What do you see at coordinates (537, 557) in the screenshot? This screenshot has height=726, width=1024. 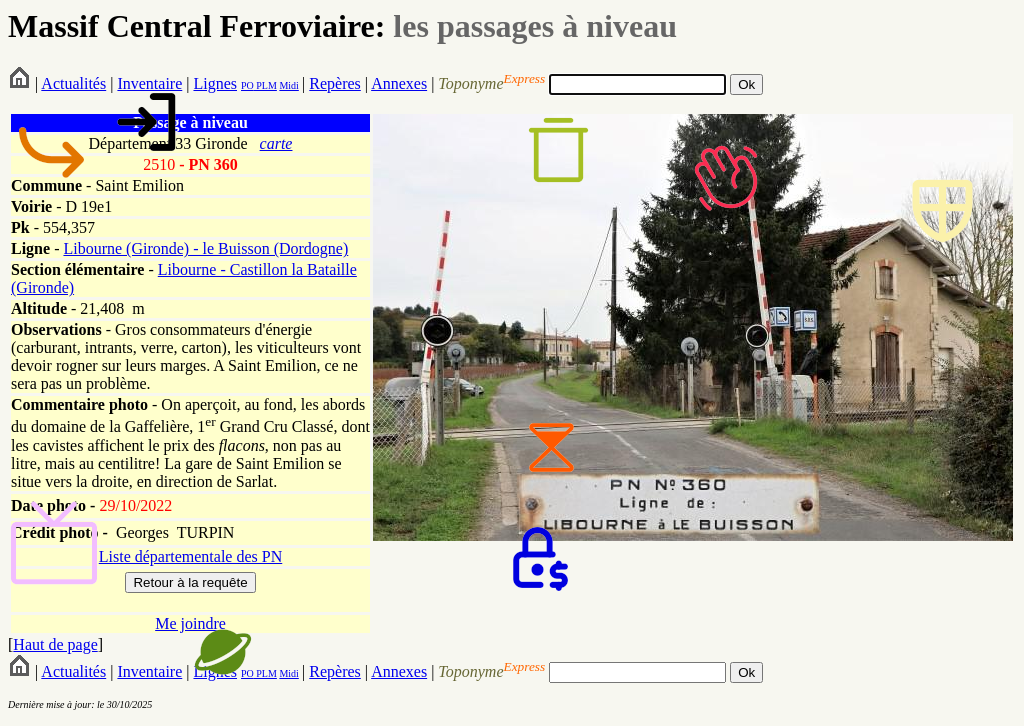 I see `indicates content requires payment to access` at bounding box center [537, 557].